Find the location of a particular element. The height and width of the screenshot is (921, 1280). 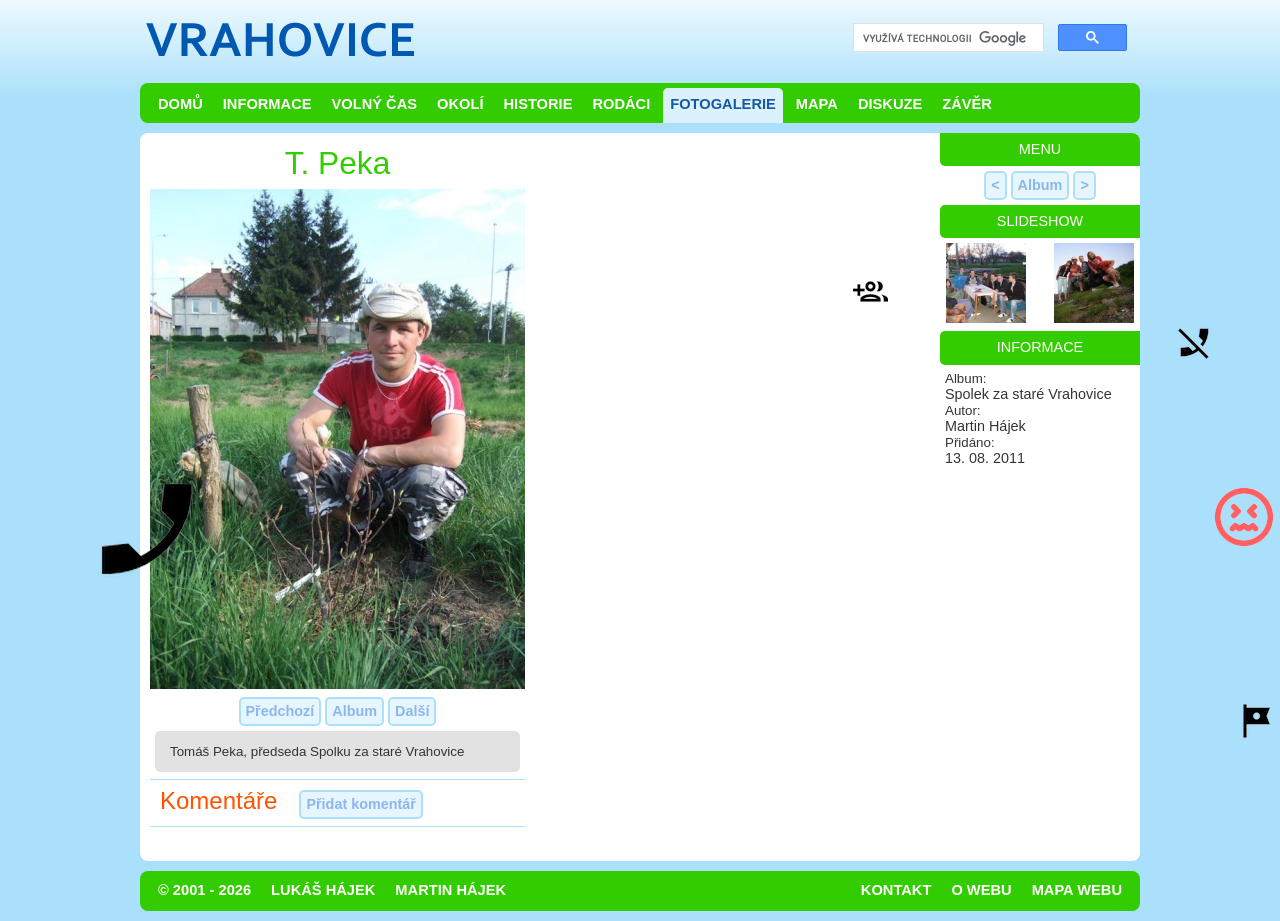

express frustration or anger is located at coordinates (1244, 517).